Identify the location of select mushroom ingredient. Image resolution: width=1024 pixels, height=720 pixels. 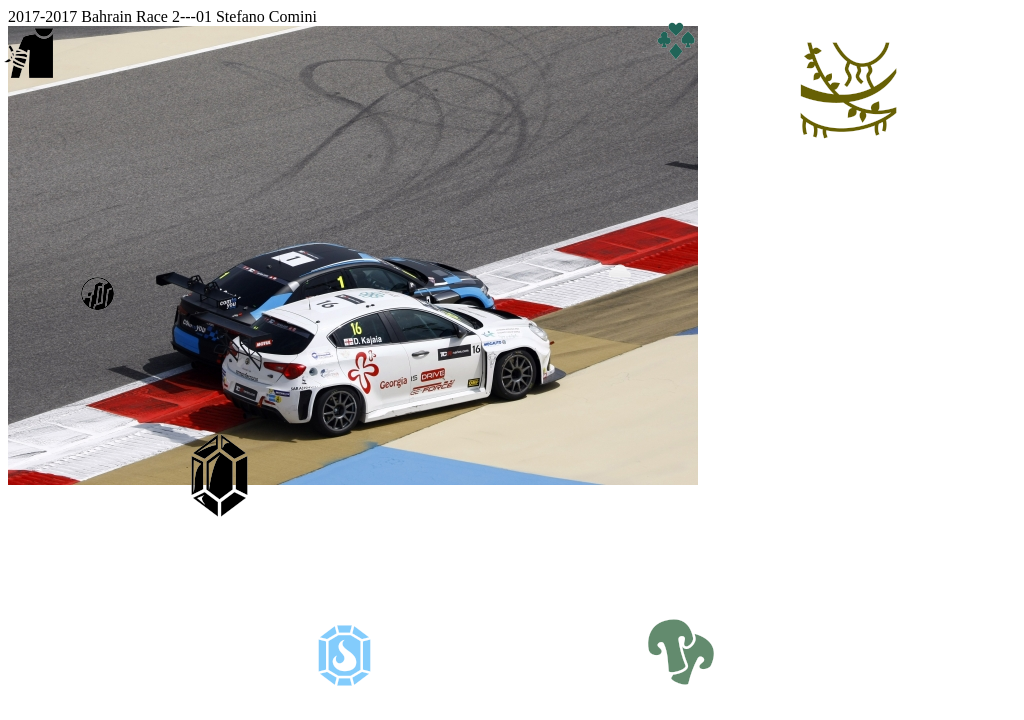
(681, 652).